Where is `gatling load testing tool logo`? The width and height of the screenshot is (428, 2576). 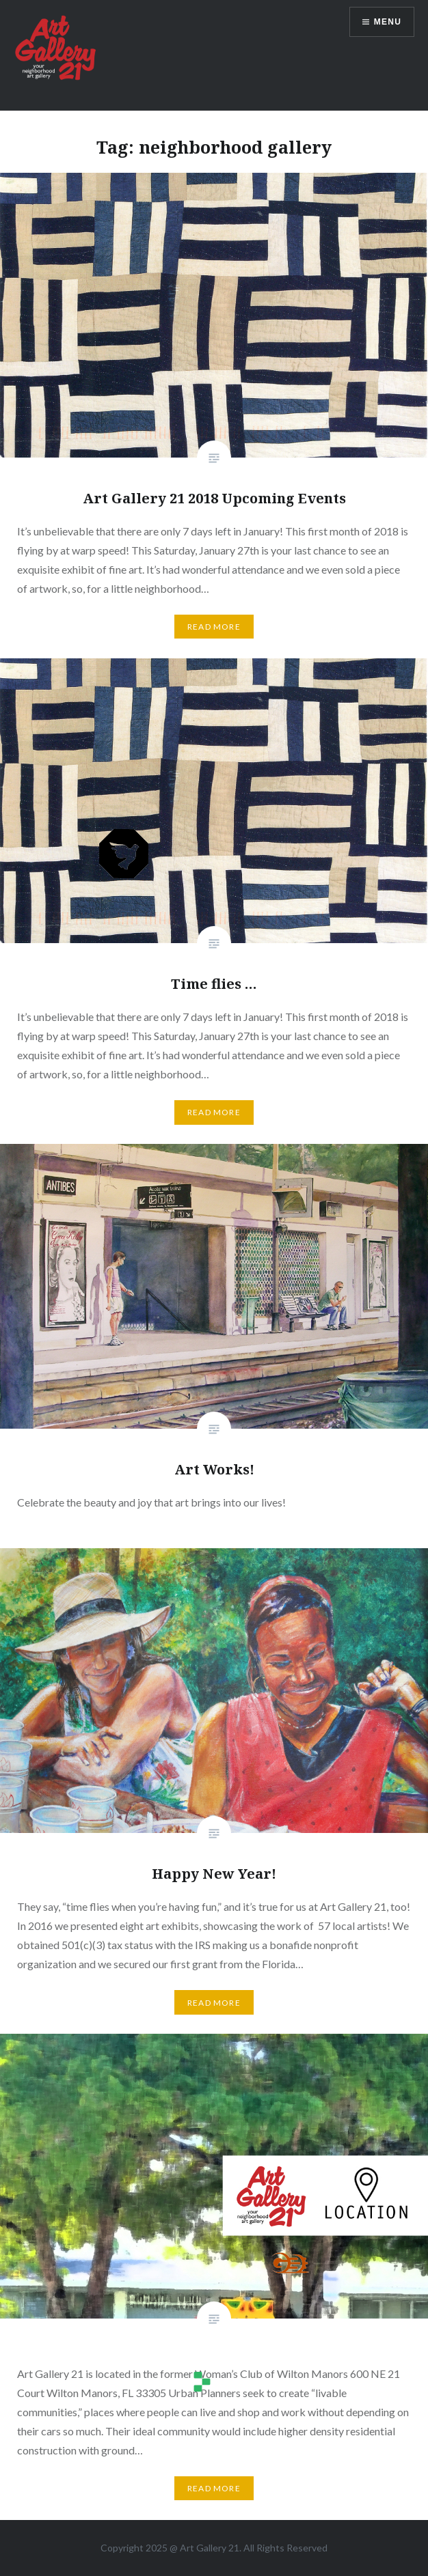 gatling load testing tool logo is located at coordinates (290, 2263).